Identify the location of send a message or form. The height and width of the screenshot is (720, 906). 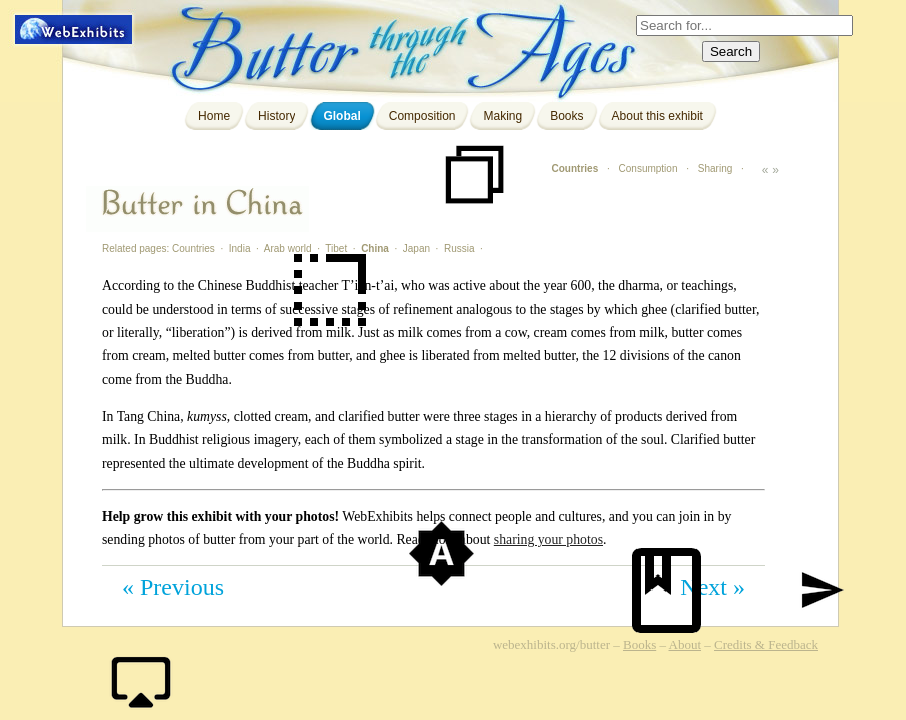
(822, 590).